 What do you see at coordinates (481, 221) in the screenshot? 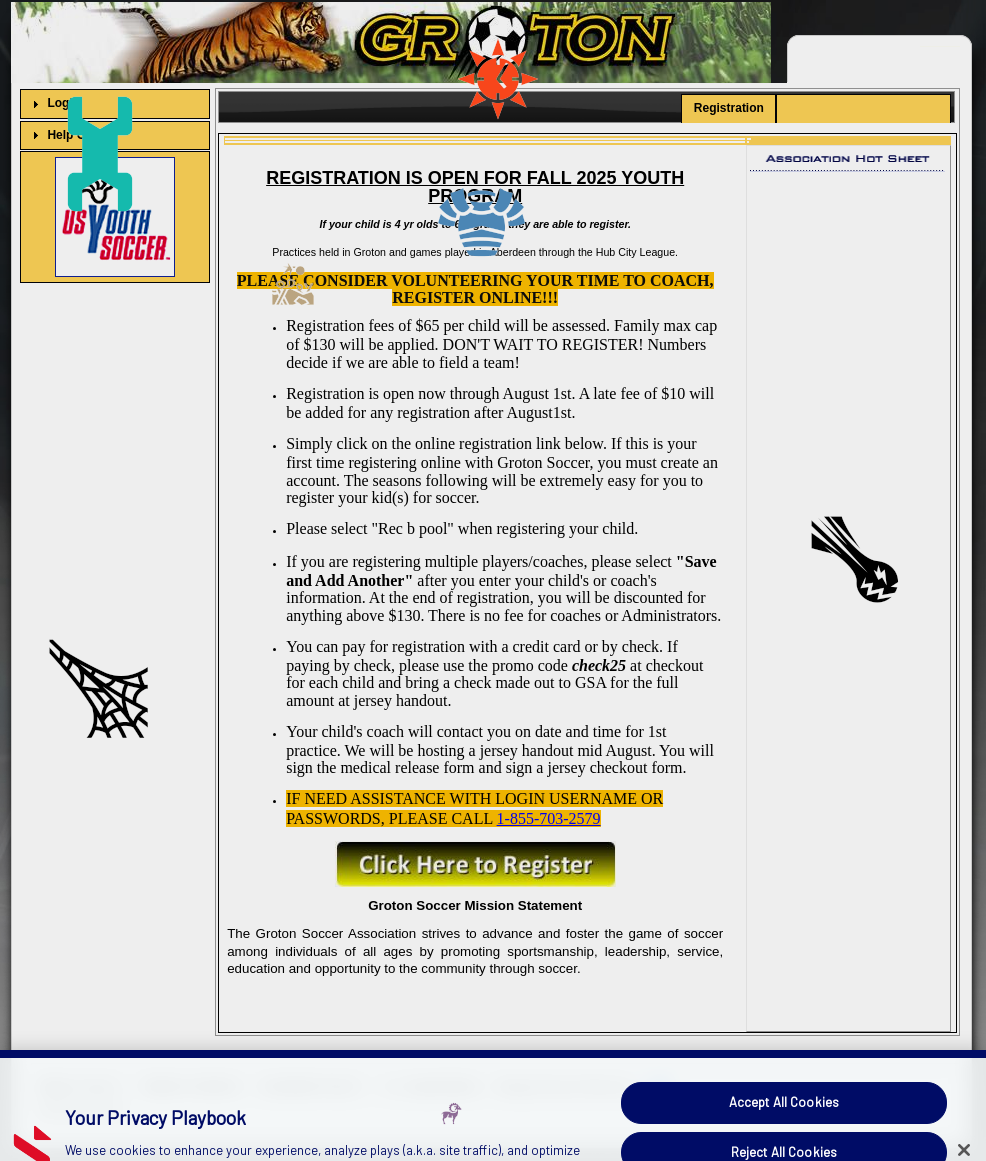
I see `equip body armor` at bounding box center [481, 221].